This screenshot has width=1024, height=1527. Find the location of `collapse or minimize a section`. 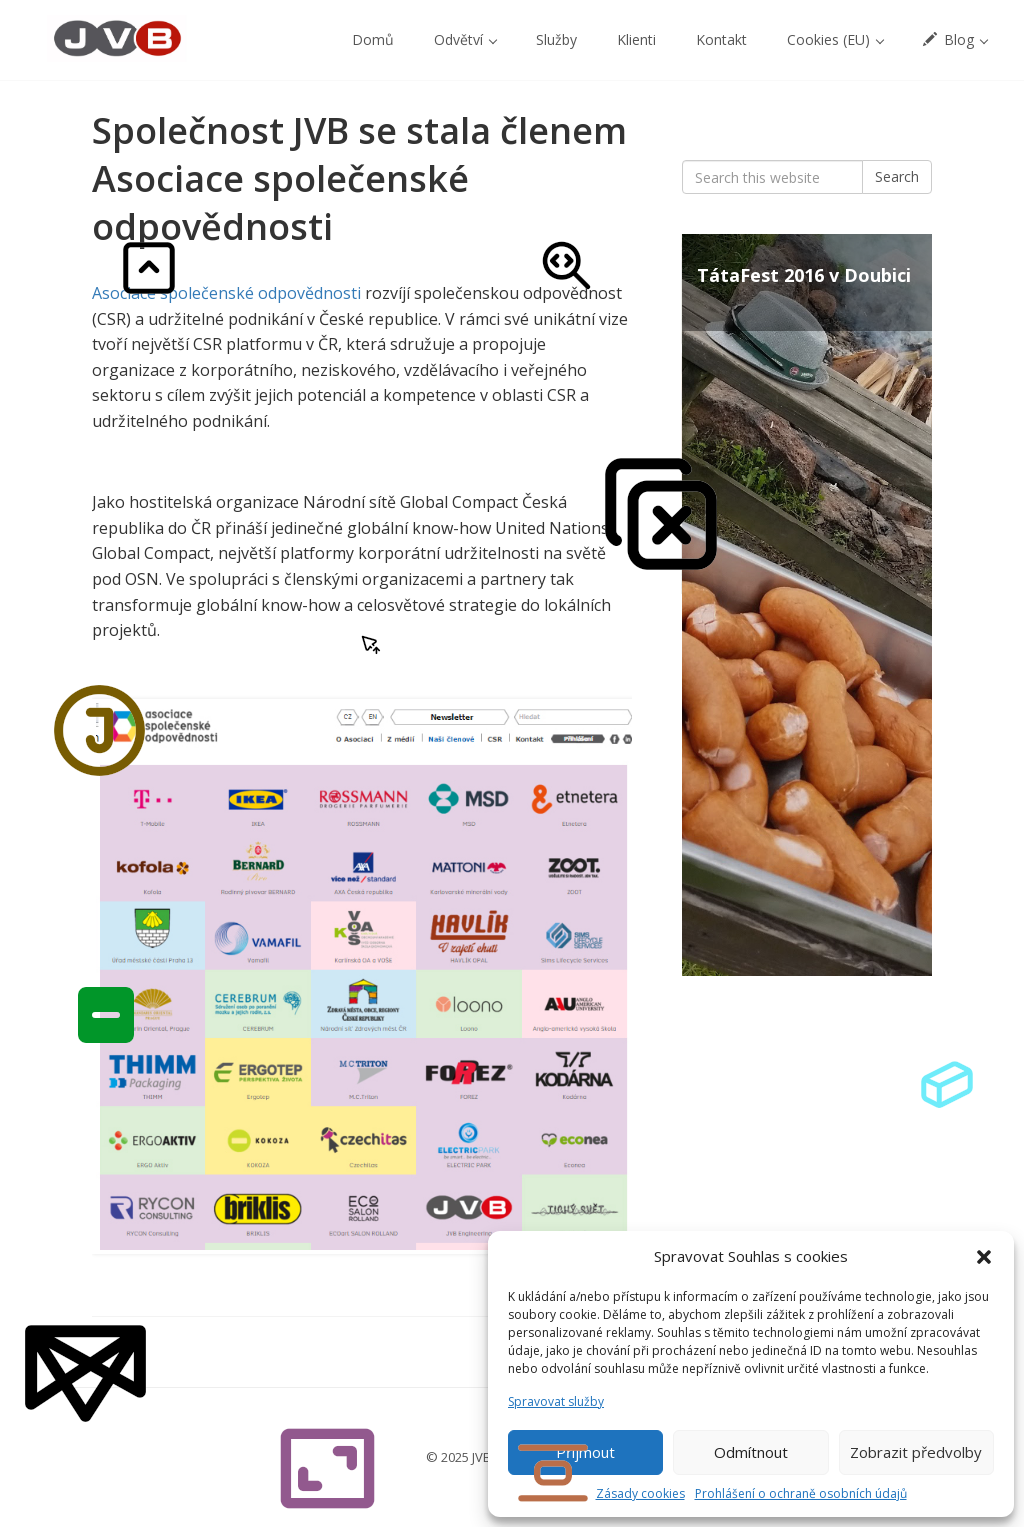

collapse or minimize a section is located at coordinates (149, 268).